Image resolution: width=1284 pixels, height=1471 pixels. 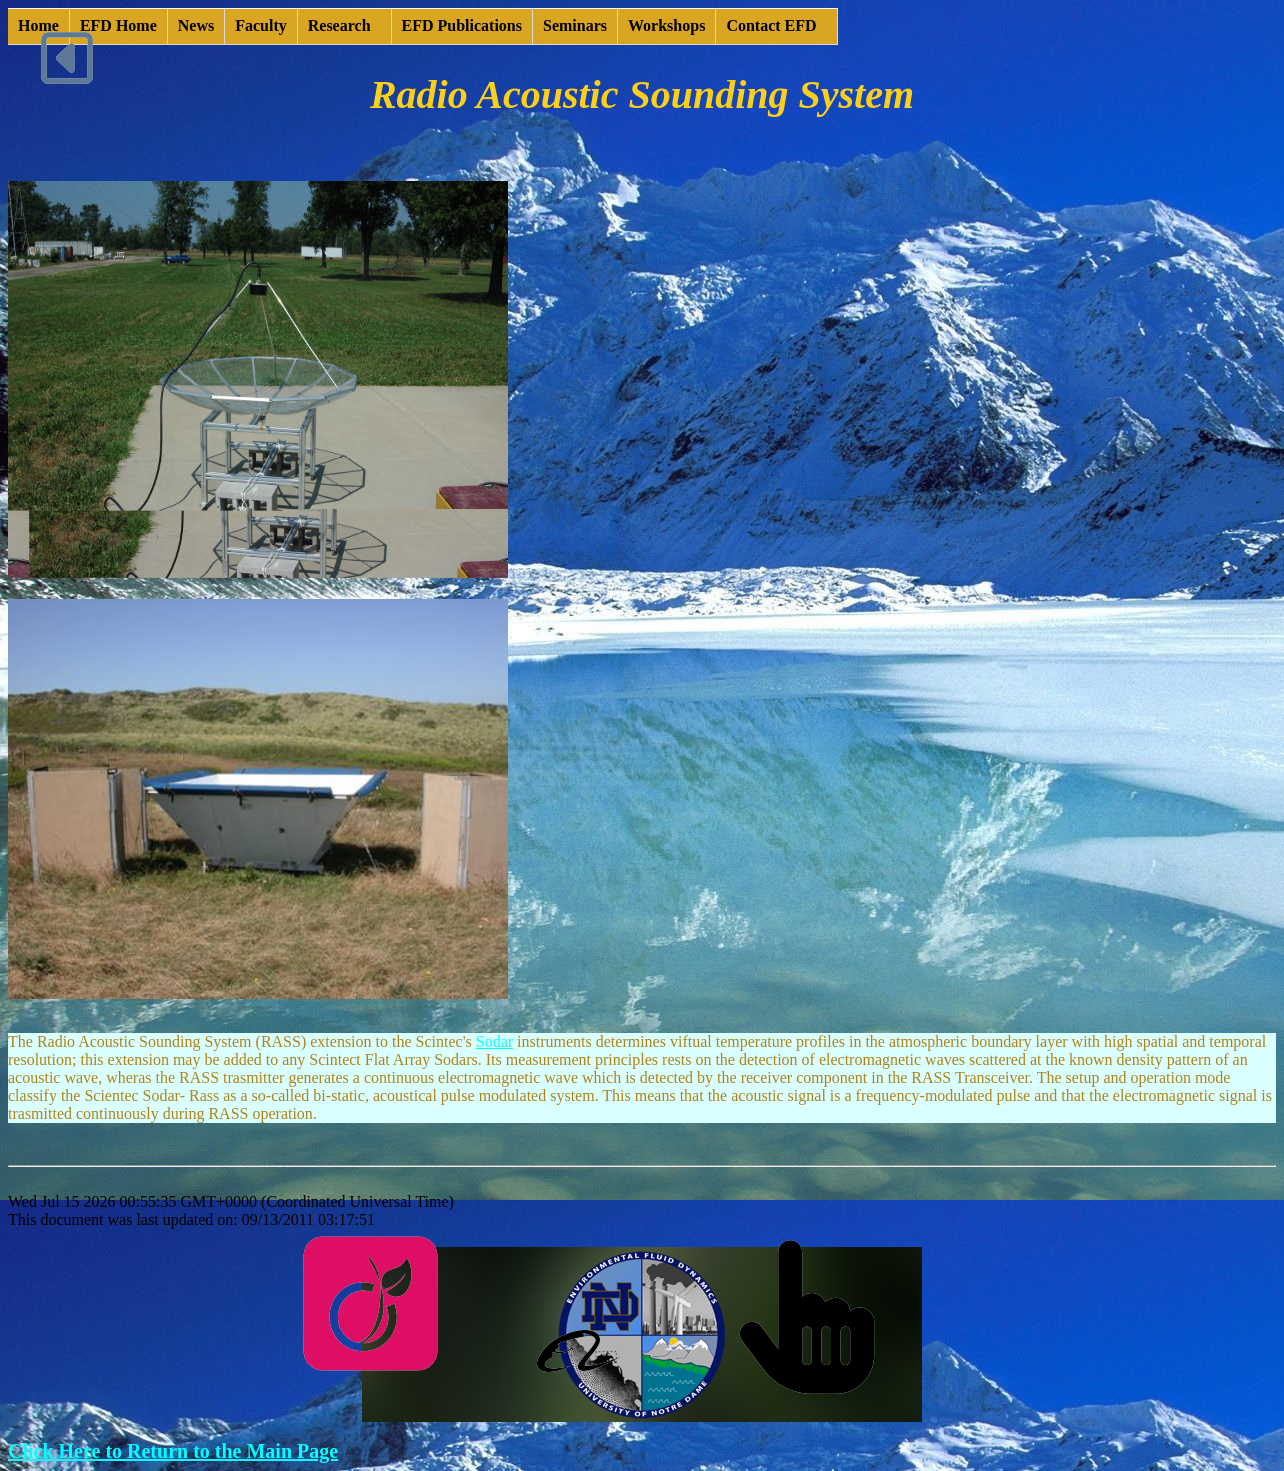 I want to click on visit alibaba.com marketplace, so click(x=579, y=1351).